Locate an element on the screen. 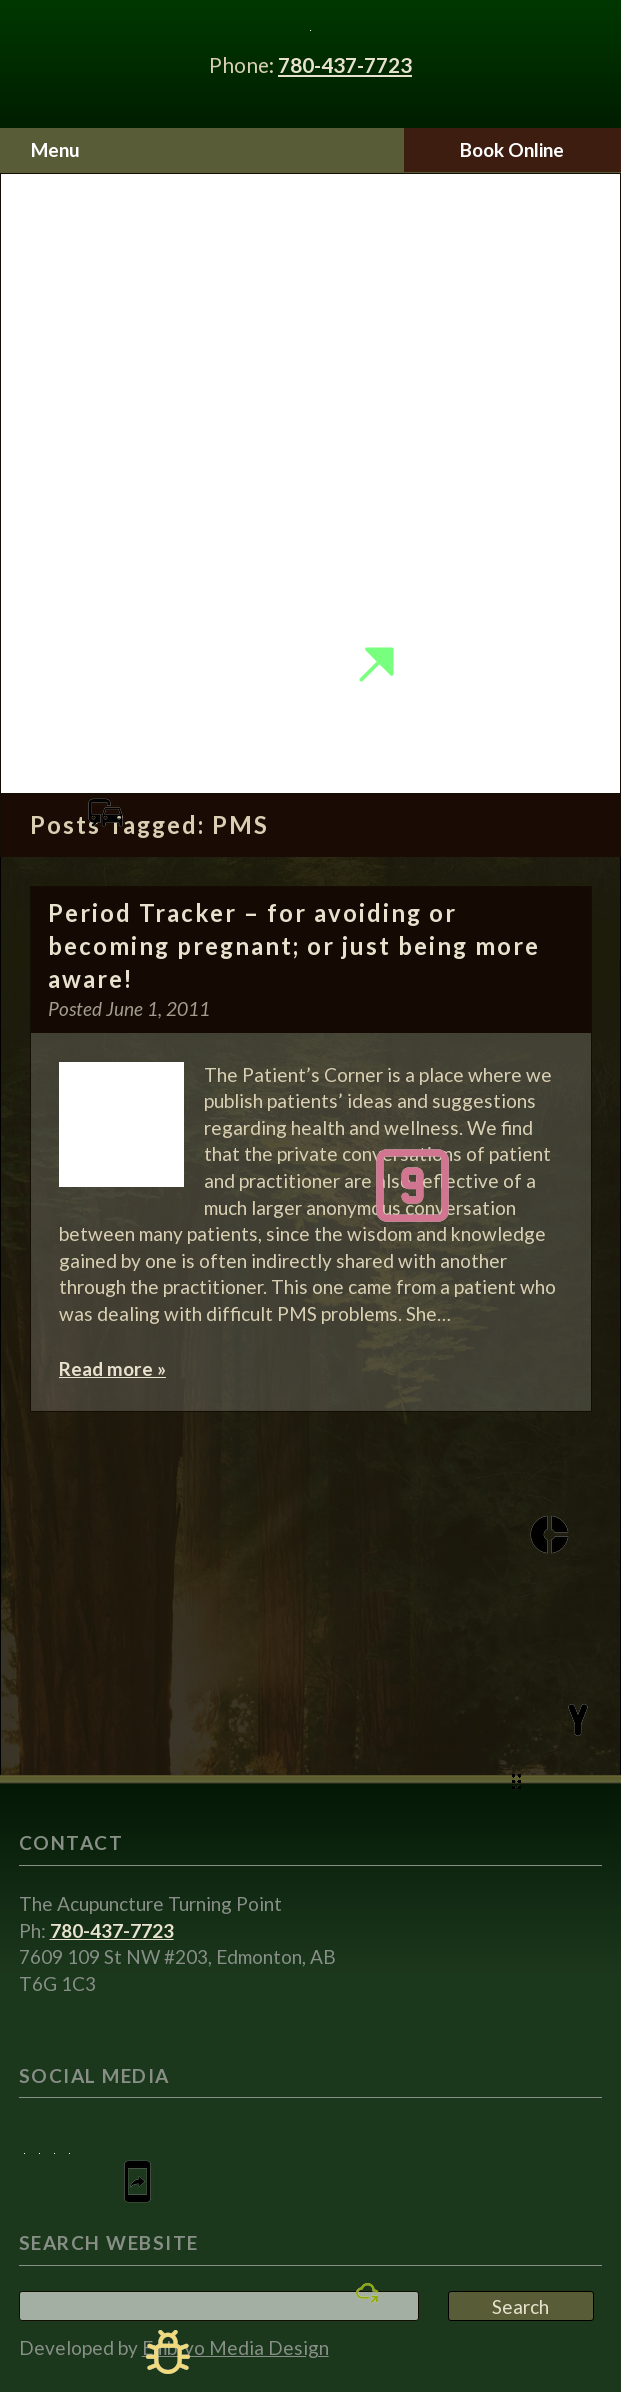  view commute options and routes is located at coordinates (105, 812).